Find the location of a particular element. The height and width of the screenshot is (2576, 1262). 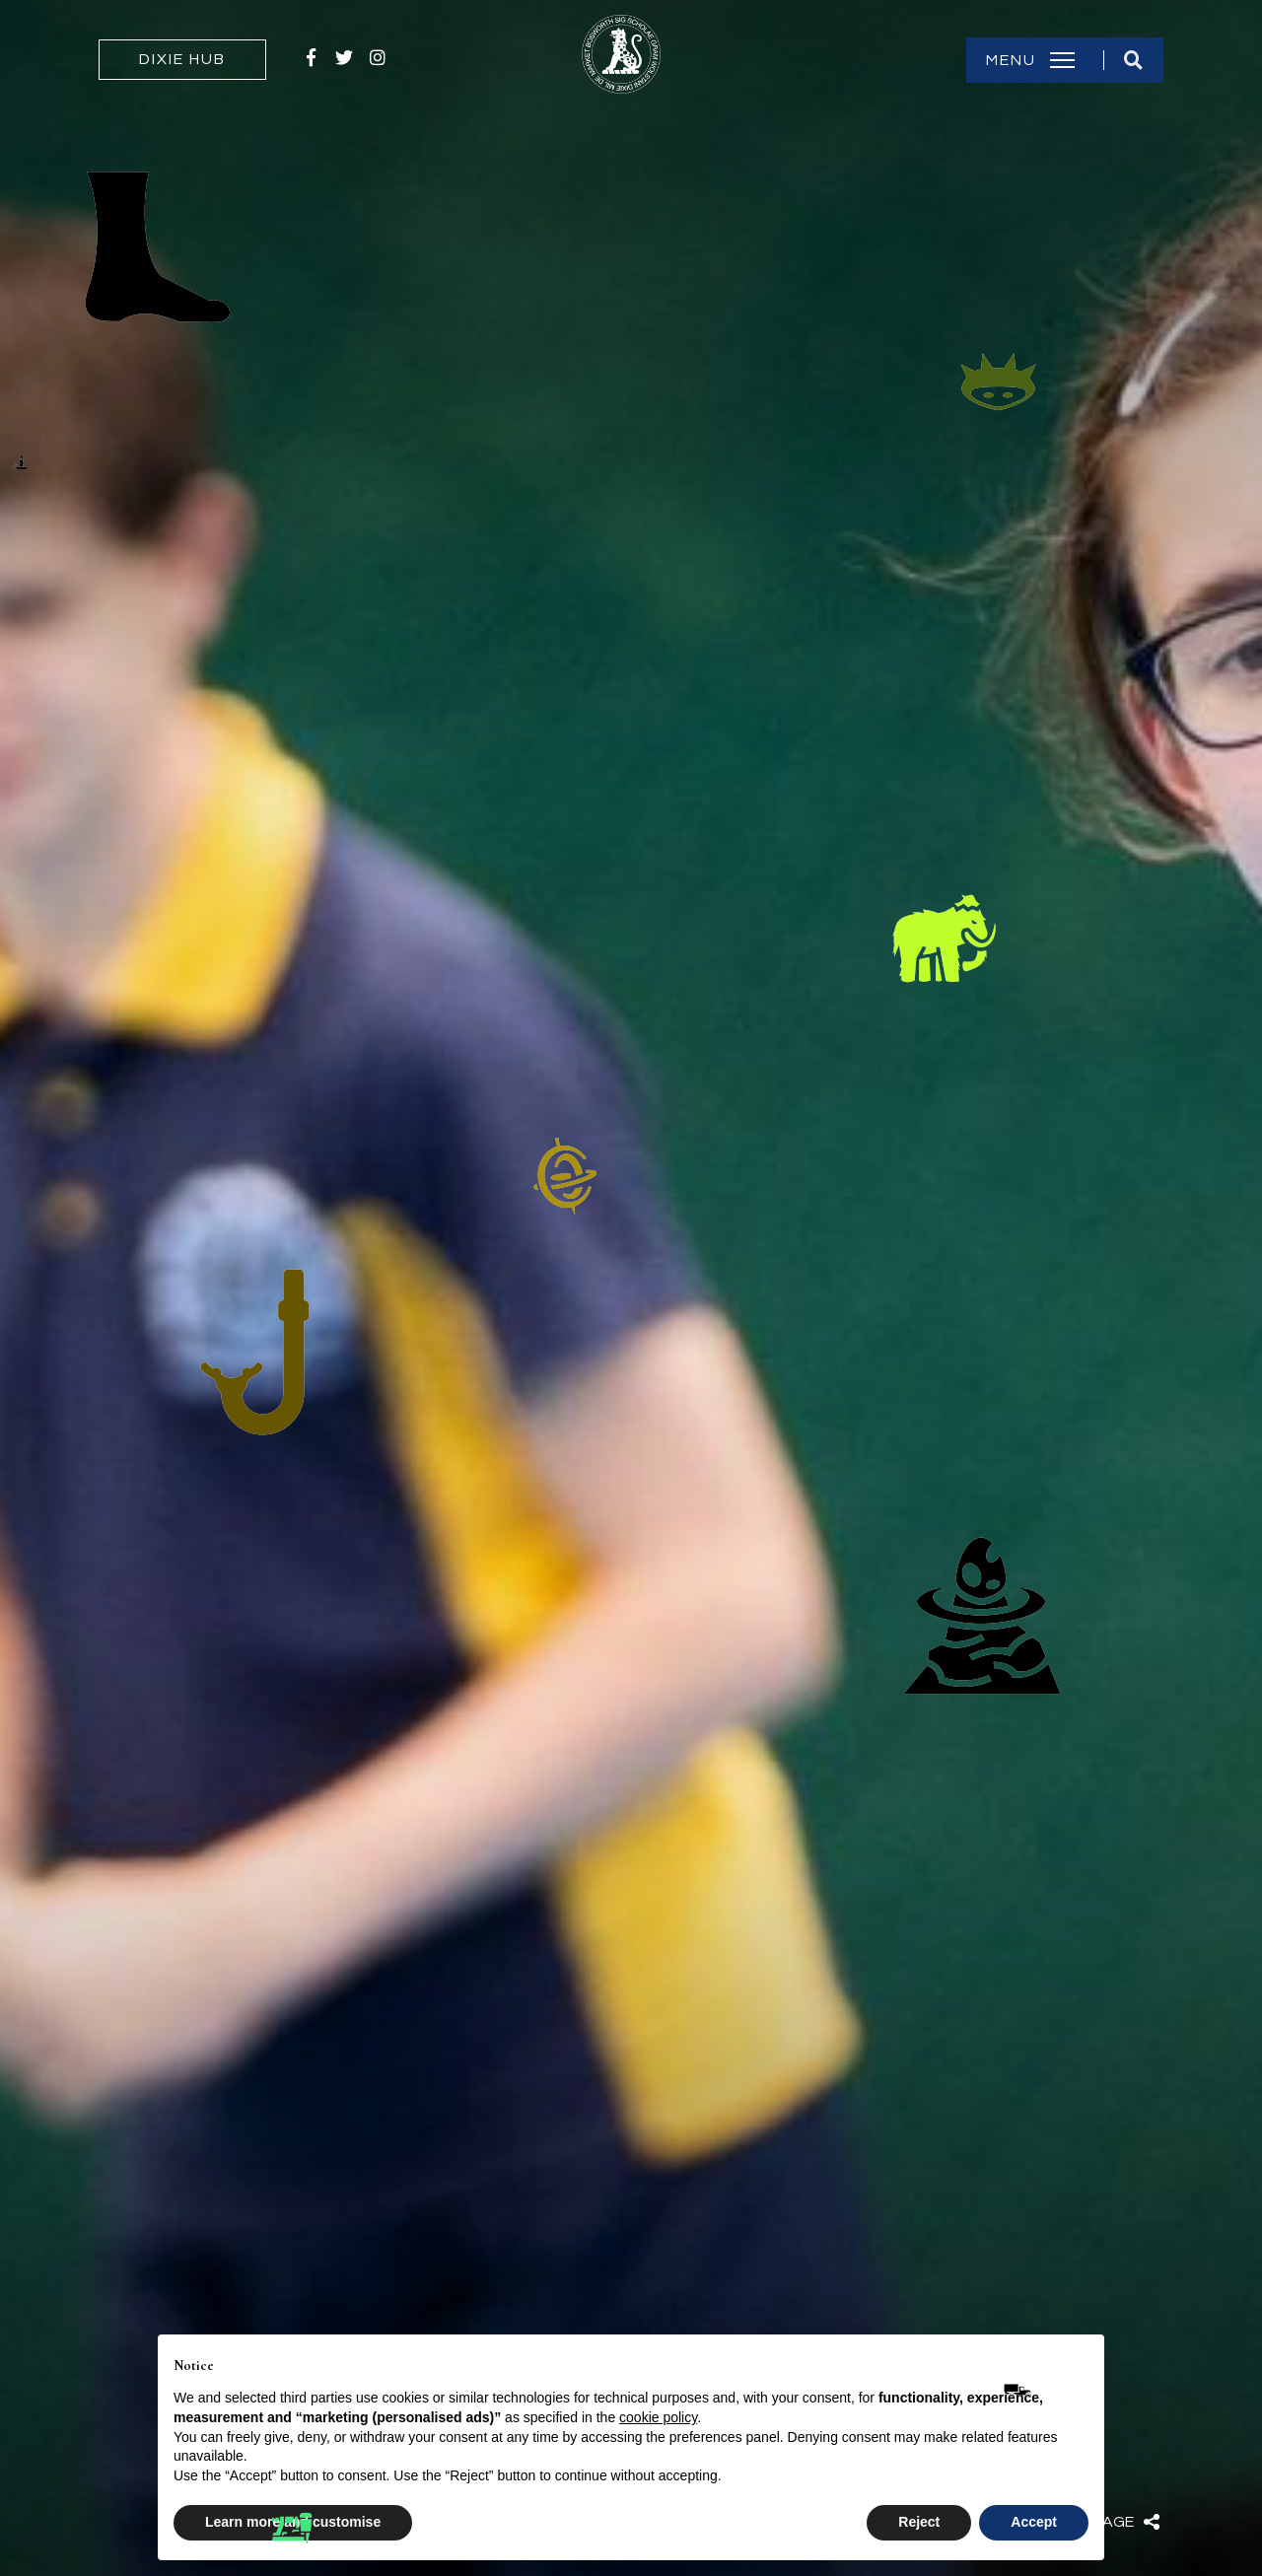

indicates freight or cargo delivery is located at coordinates (1017, 2391).